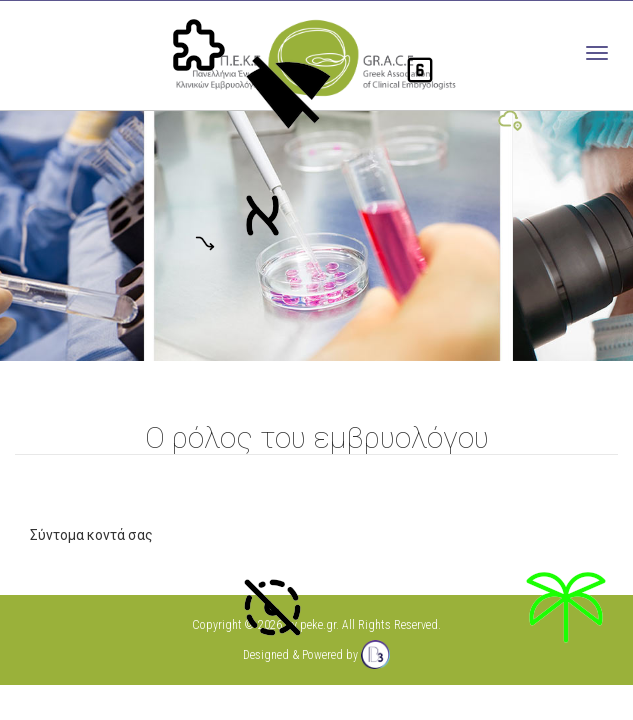 The height and width of the screenshot is (720, 633). I want to click on access plugins or extensions, so click(199, 45).